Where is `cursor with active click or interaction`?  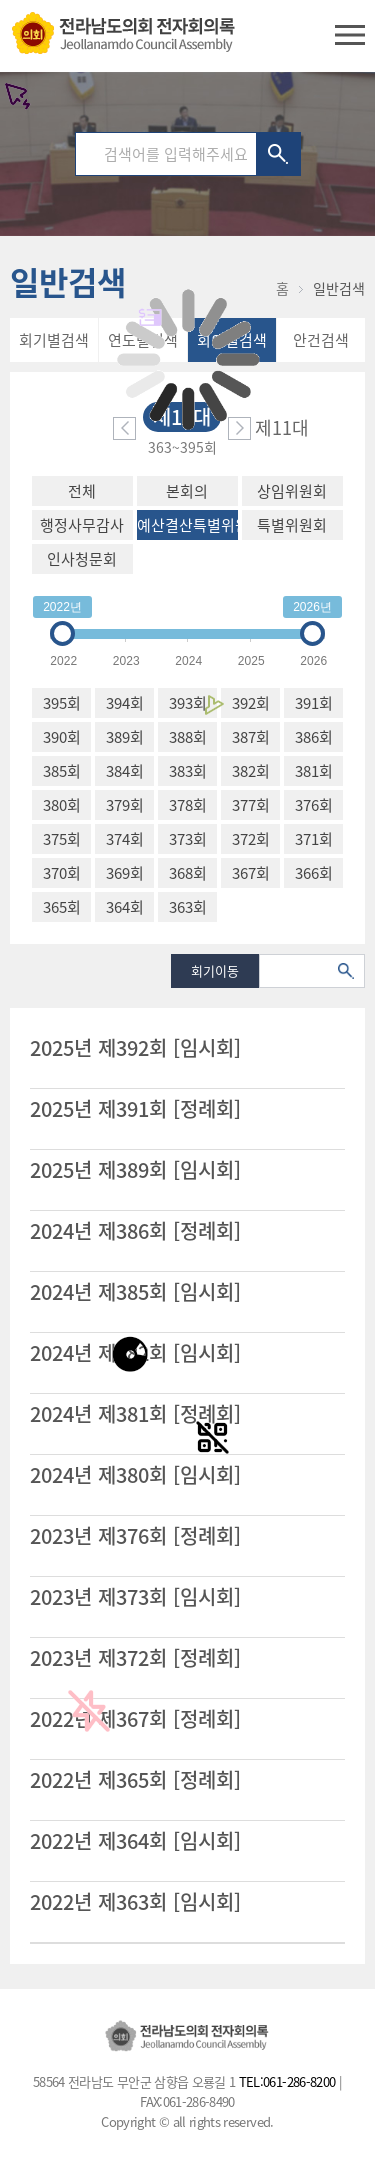 cursor with active click or interaction is located at coordinates (17, 95).